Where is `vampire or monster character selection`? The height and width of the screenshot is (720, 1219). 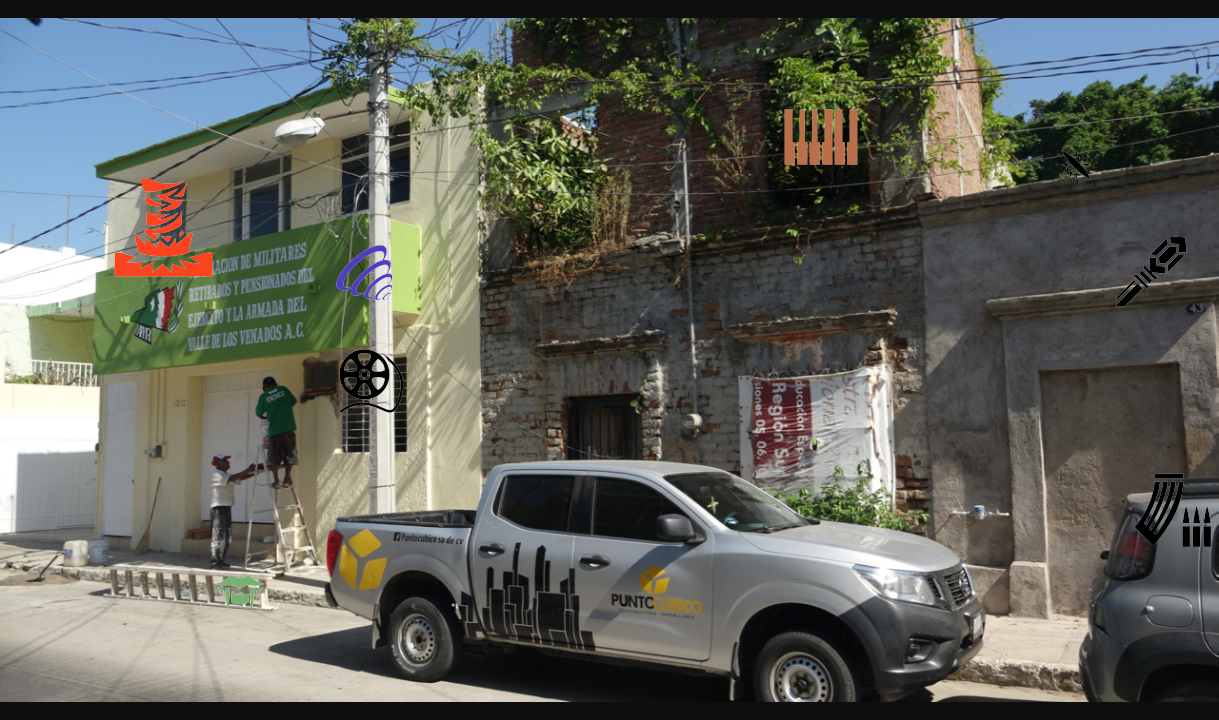
vampire or monster character selection is located at coordinates (240, 591).